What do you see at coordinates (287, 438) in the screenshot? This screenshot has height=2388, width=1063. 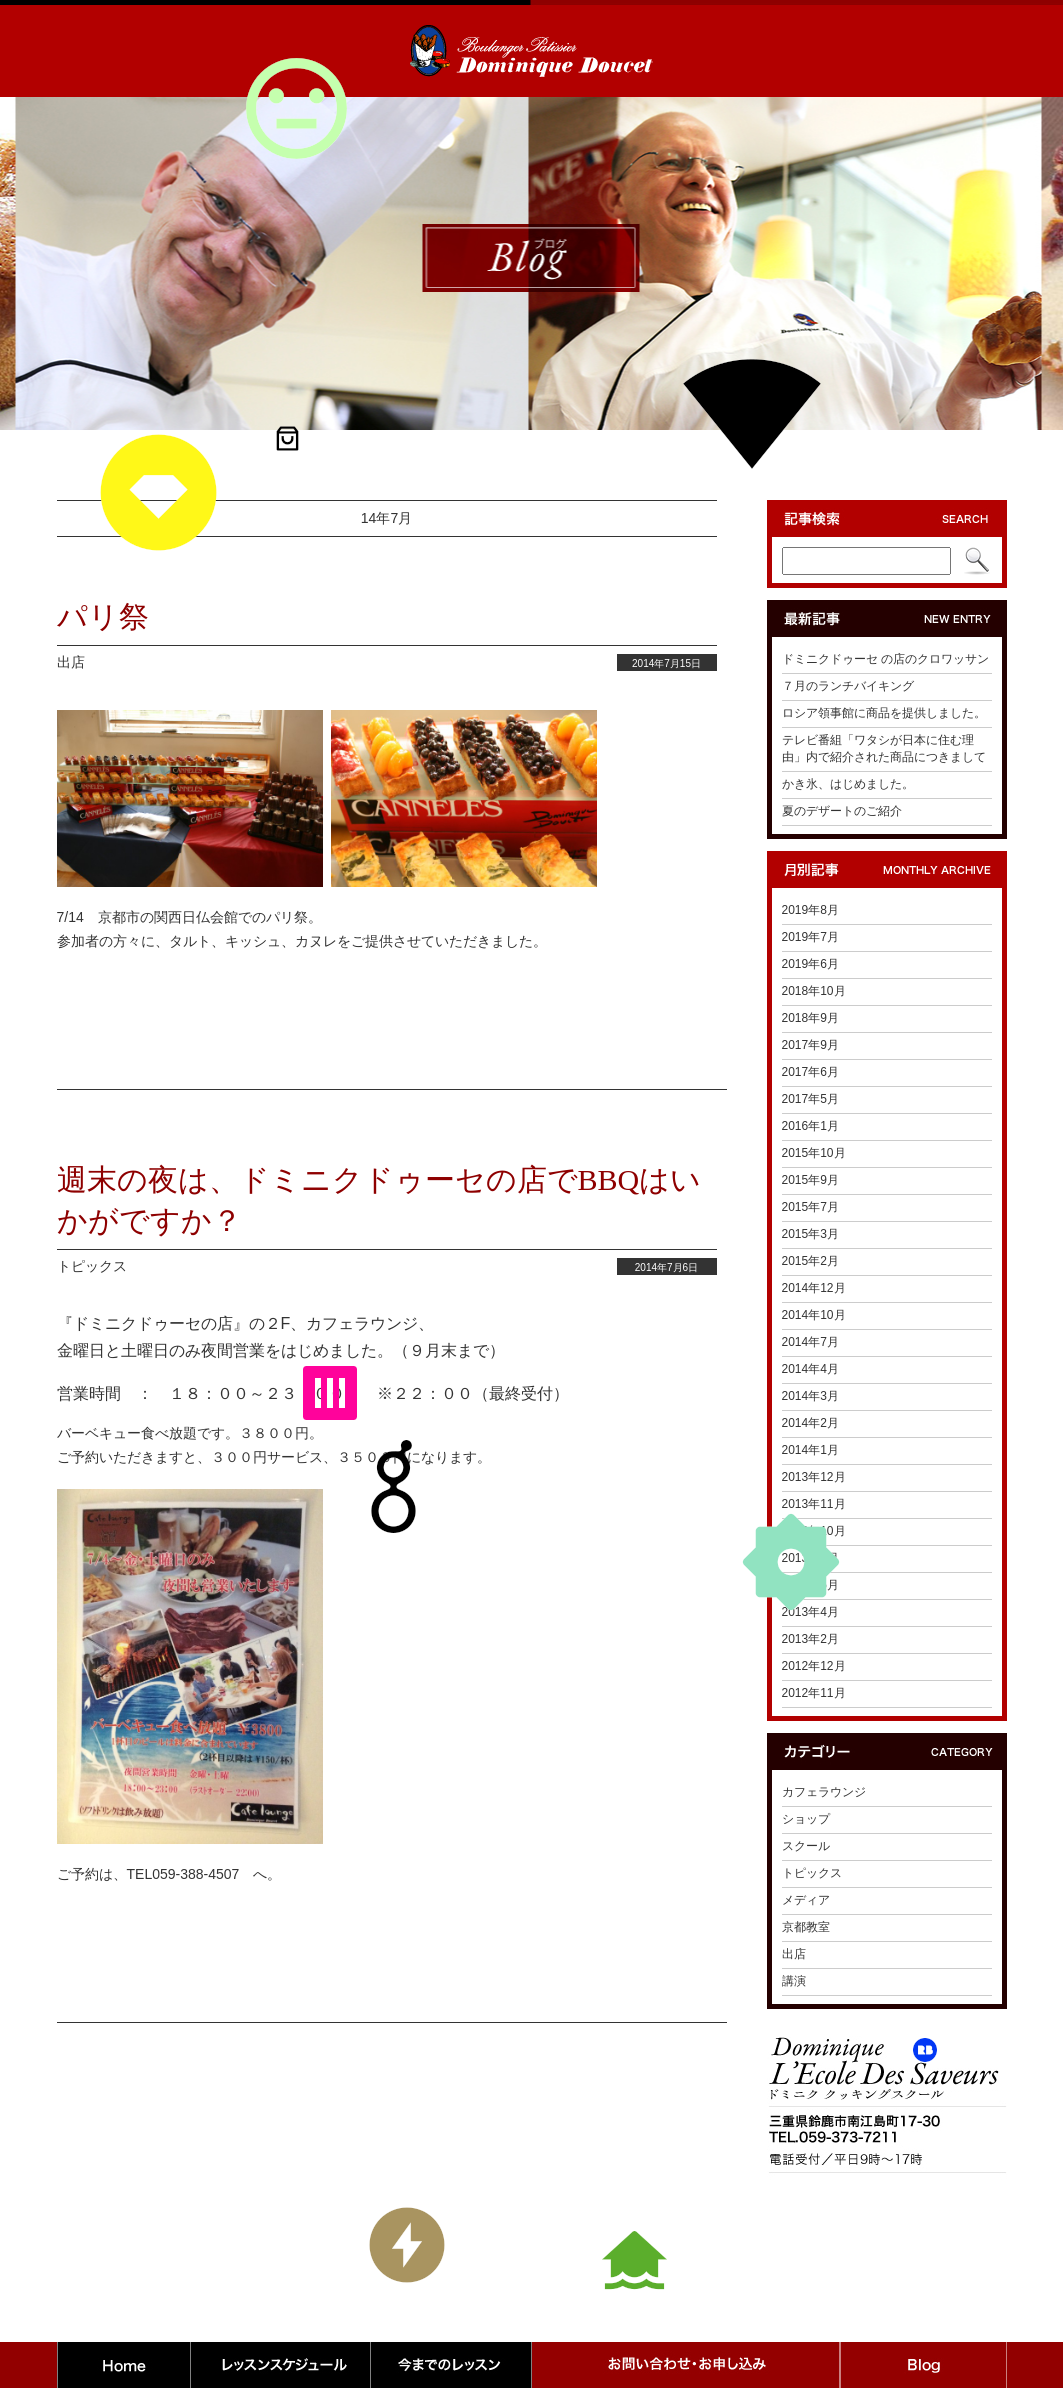 I see `view your shopping bag` at bounding box center [287, 438].